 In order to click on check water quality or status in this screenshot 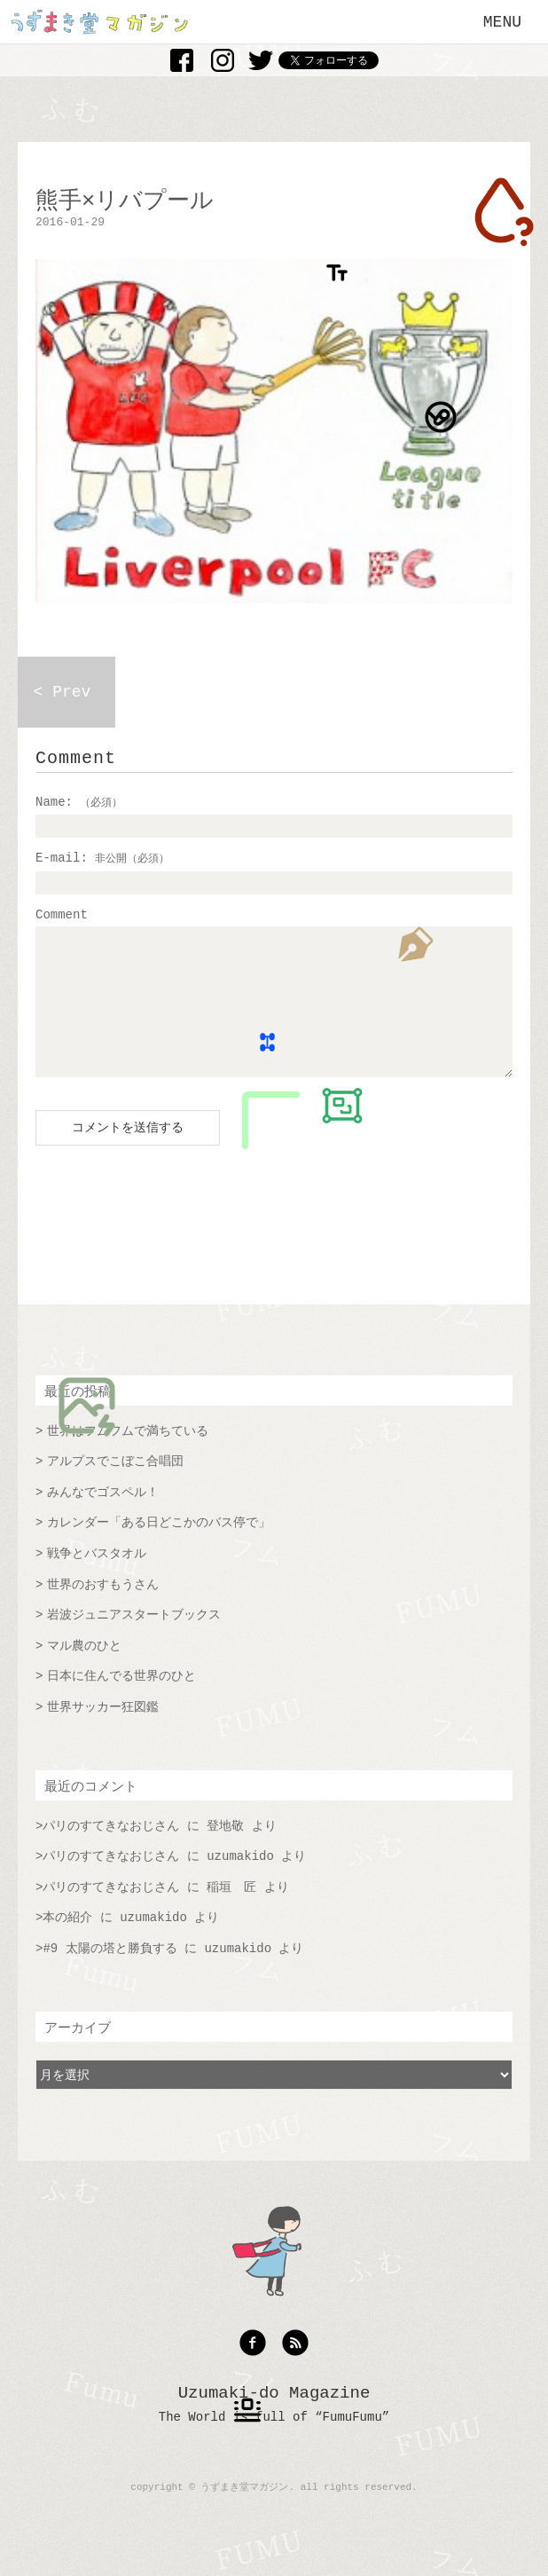, I will do `click(501, 210)`.